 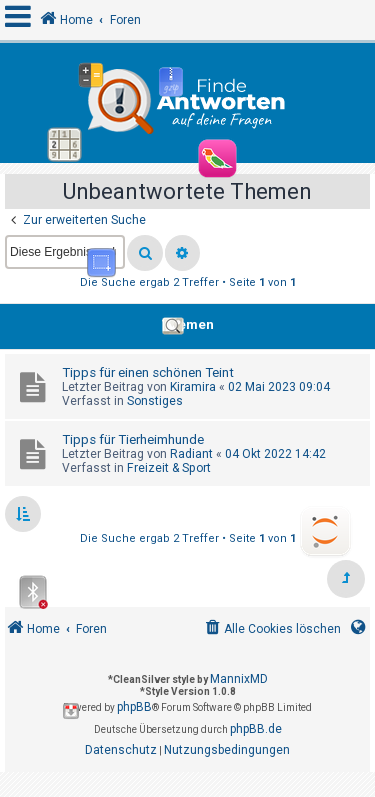 What do you see at coordinates (101, 262) in the screenshot?
I see `take a screenshot` at bounding box center [101, 262].